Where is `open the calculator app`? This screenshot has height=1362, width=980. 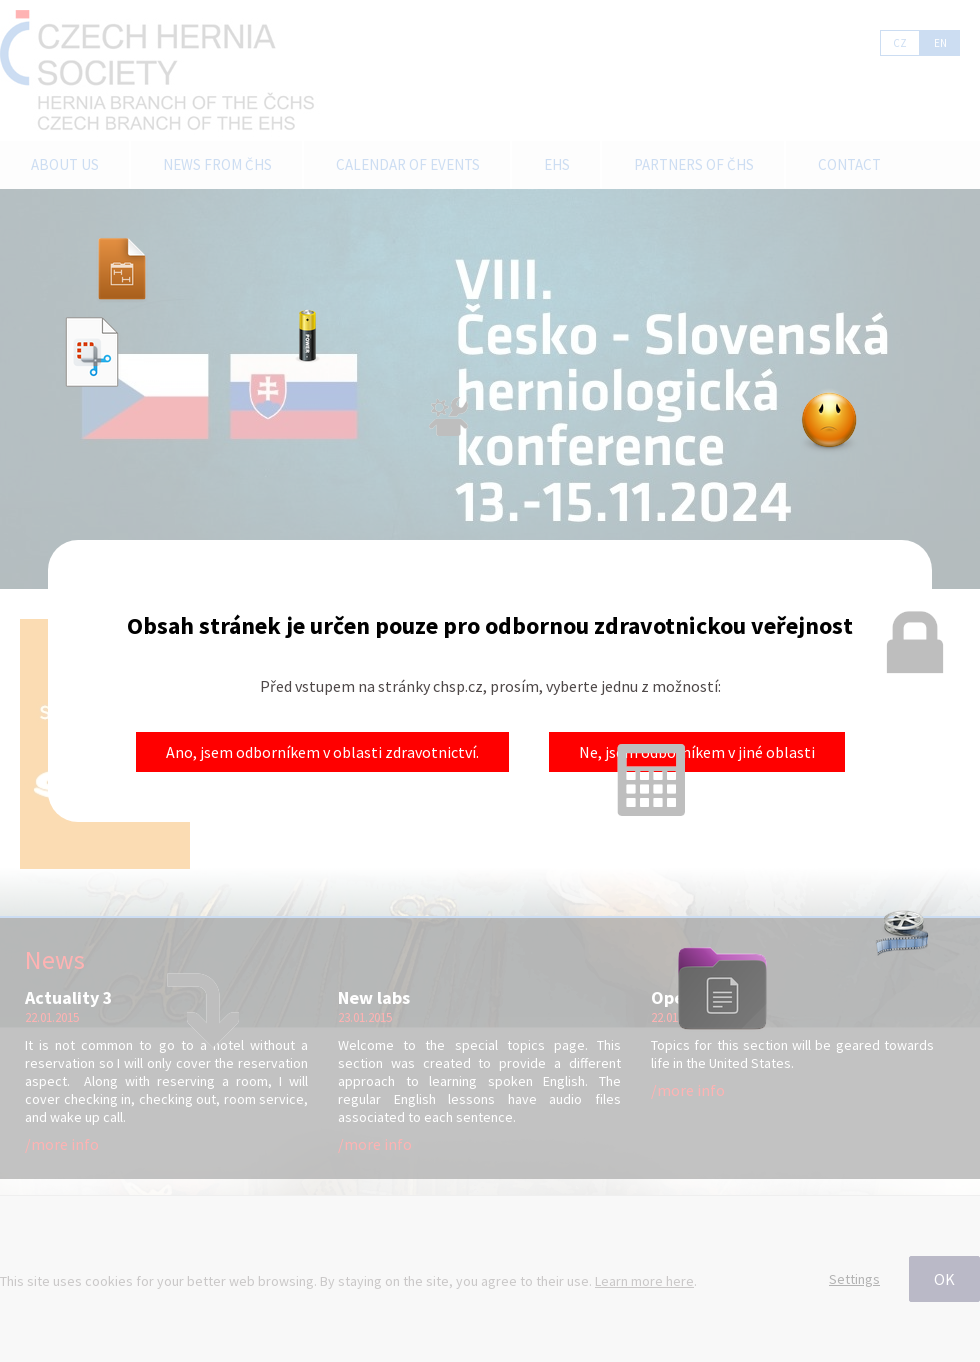
open the calculator app is located at coordinates (649, 780).